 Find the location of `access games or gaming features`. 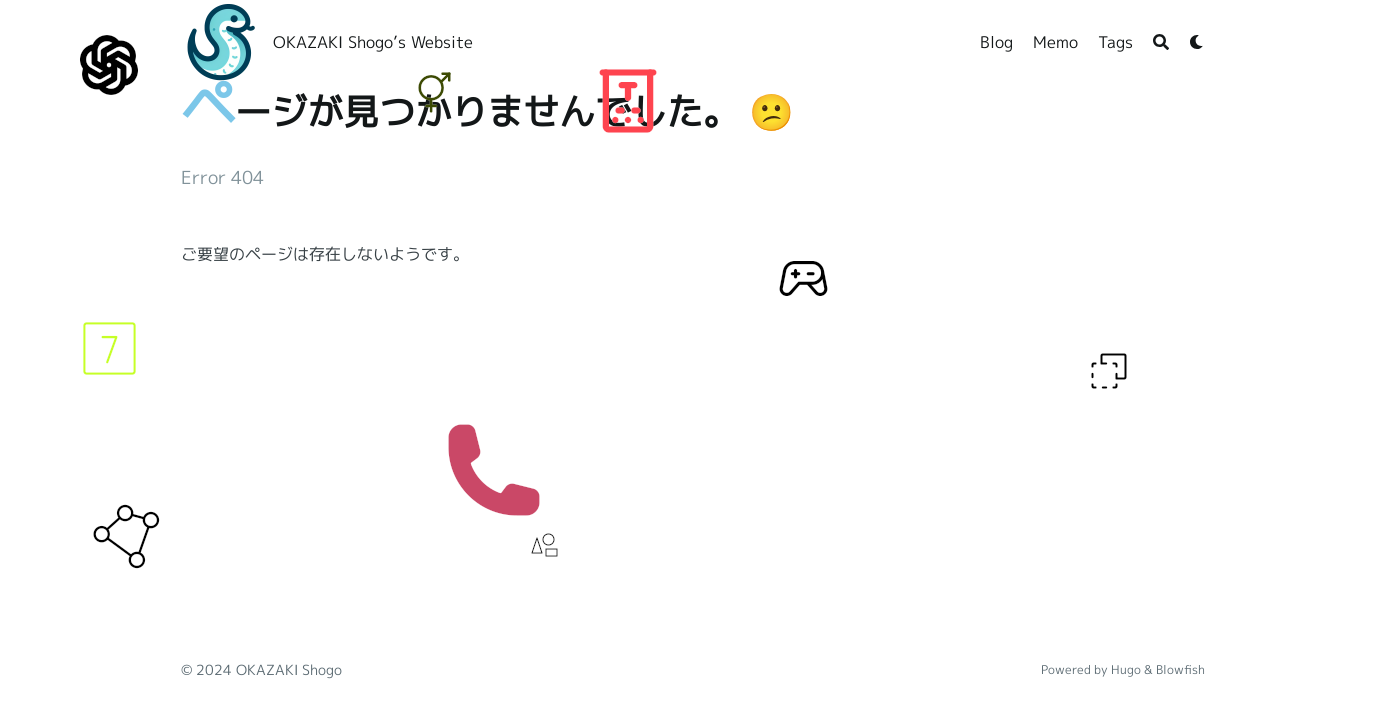

access games or gaming features is located at coordinates (803, 278).